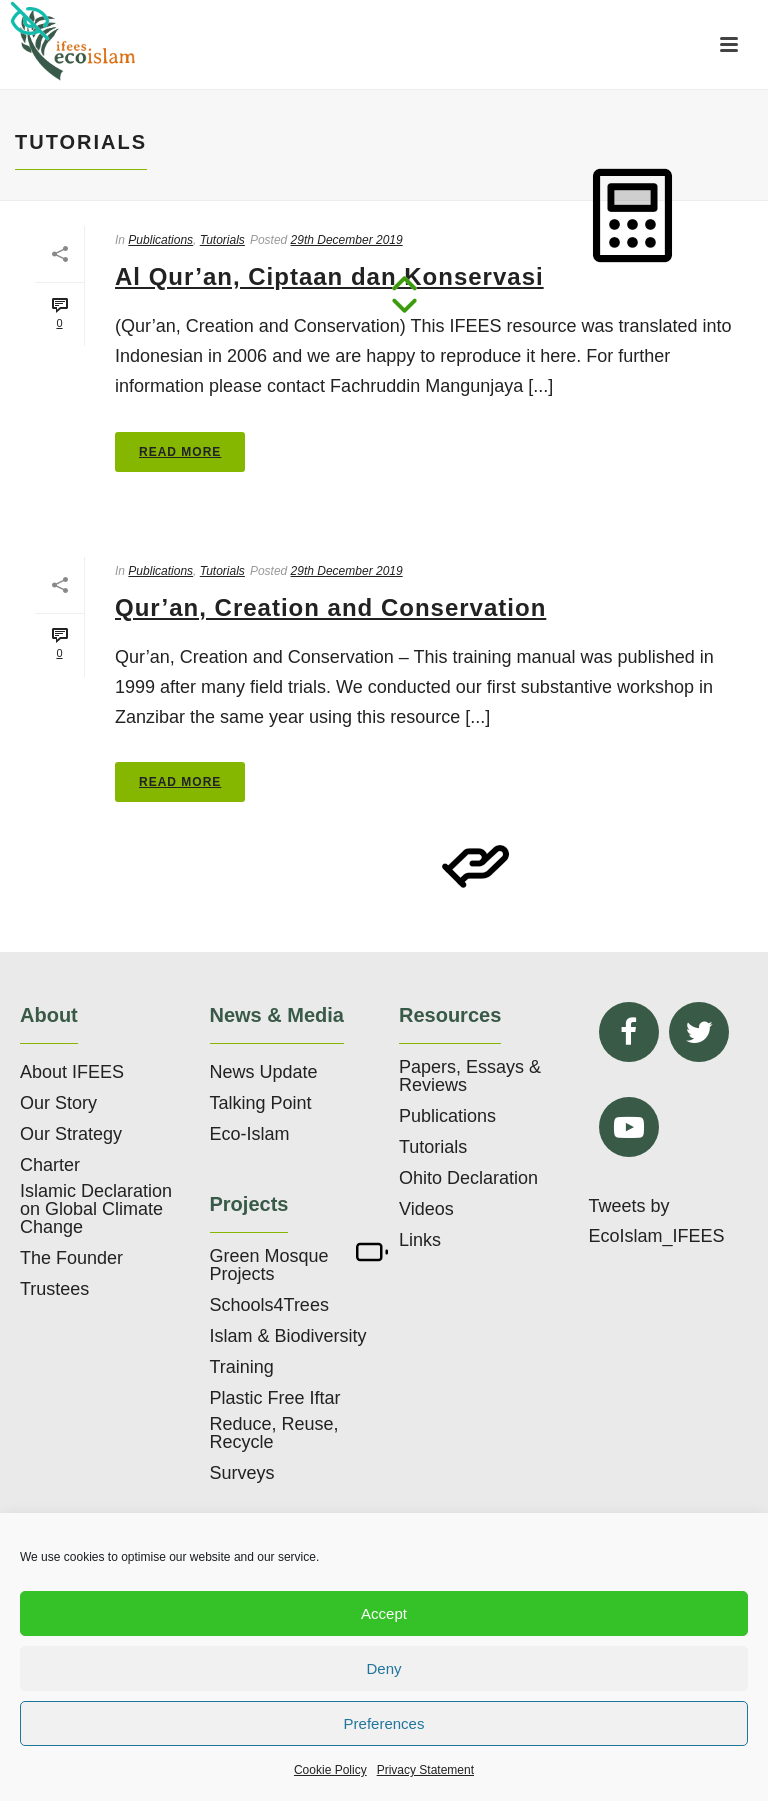 The height and width of the screenshot is (1801, 768). What do you see at coordinates (475, 863) in the screenshot?
I see `access help or support options` at bounding box center [475, 863].